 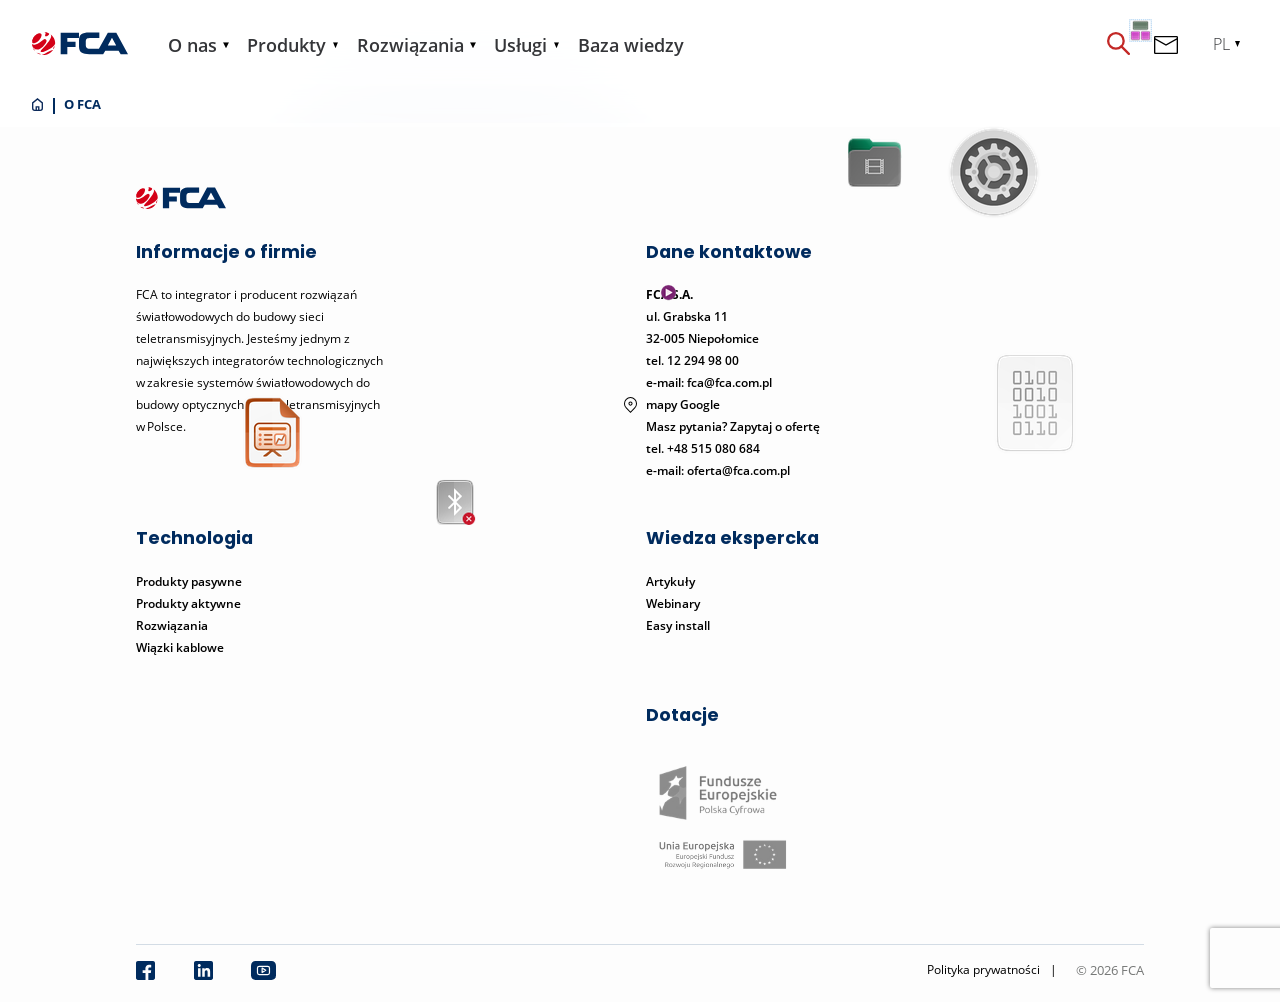 What do you see at coordinates (874, 162) in the screenshot?
I see `open your videos folder` at bounding box center [874, 162].